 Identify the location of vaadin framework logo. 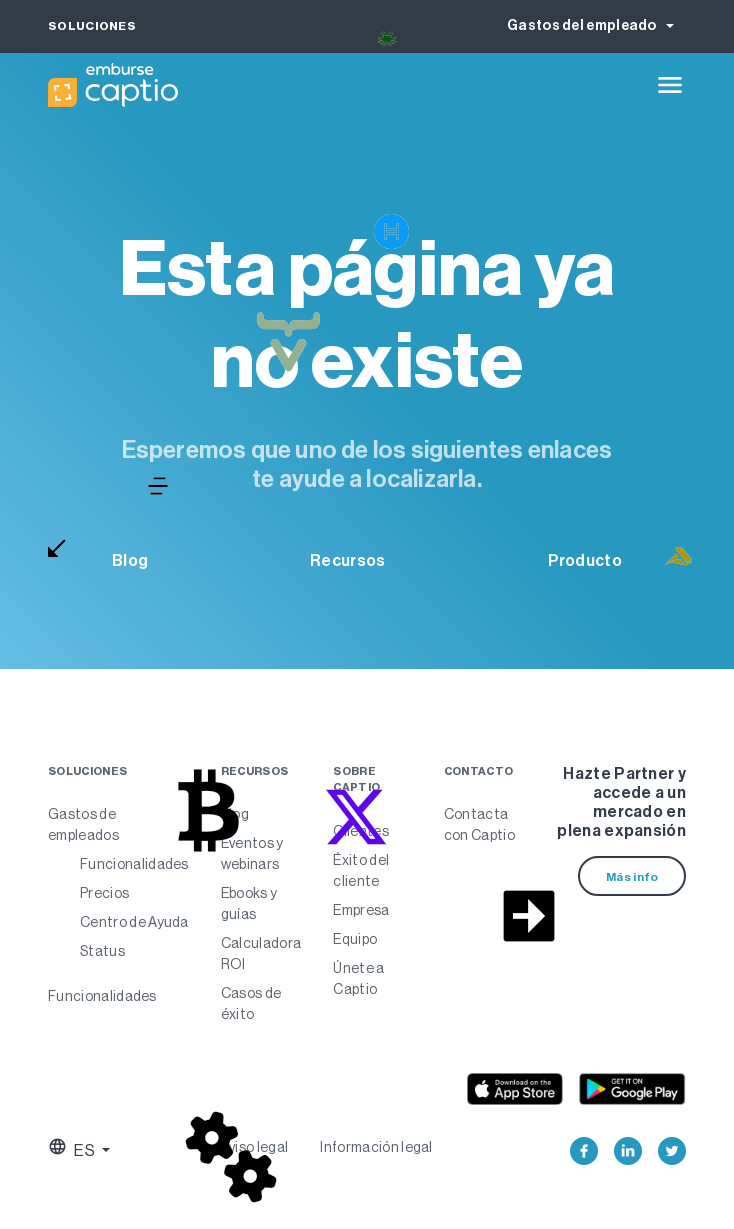
(288, 343).